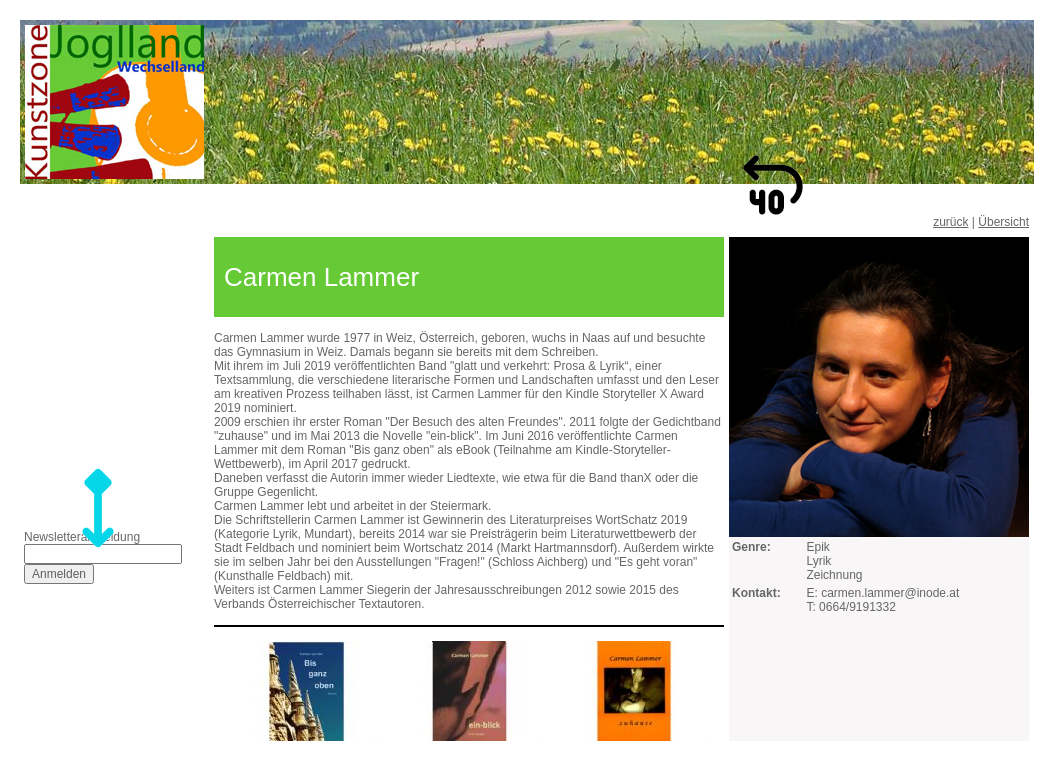 The height and width of the screenshot is (764, 1054). What do you see at coordinates (98, 508) in the screenshot?
I see `move item down in a list or queue` at bounding box center [98, 508].